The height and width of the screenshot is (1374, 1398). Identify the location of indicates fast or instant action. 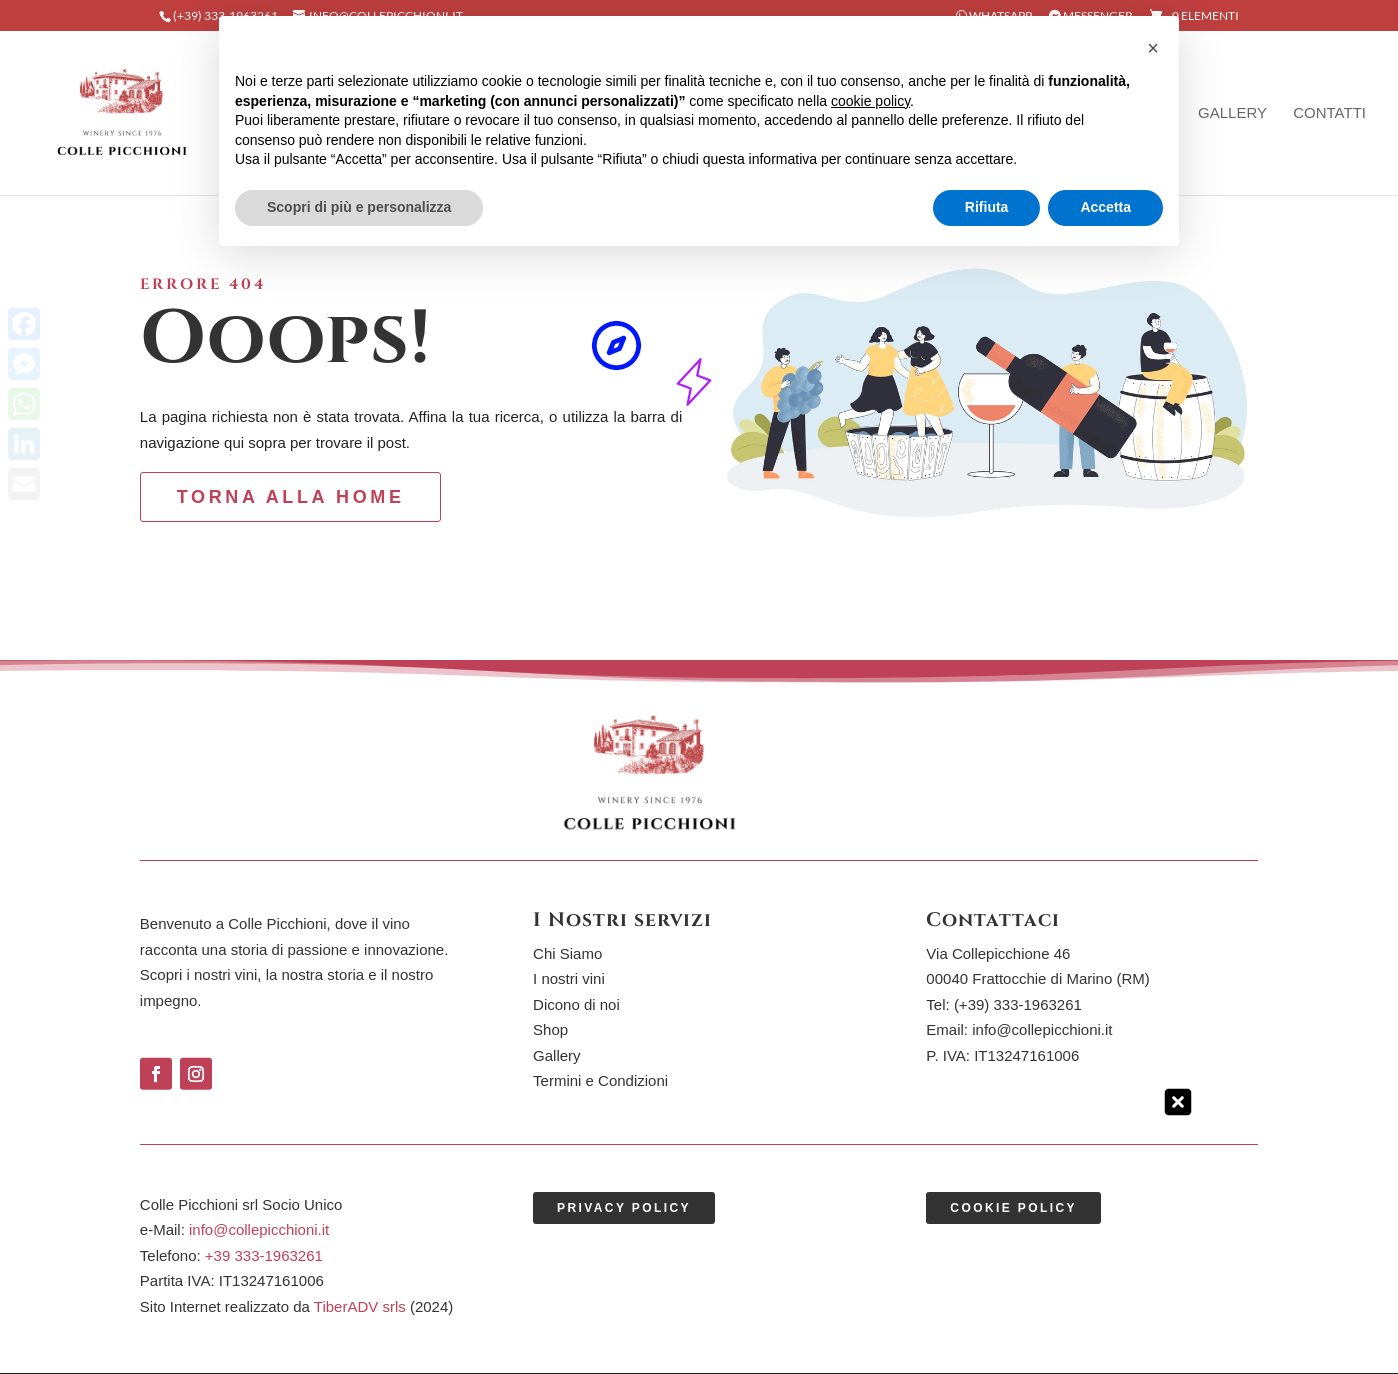
(694, 382).